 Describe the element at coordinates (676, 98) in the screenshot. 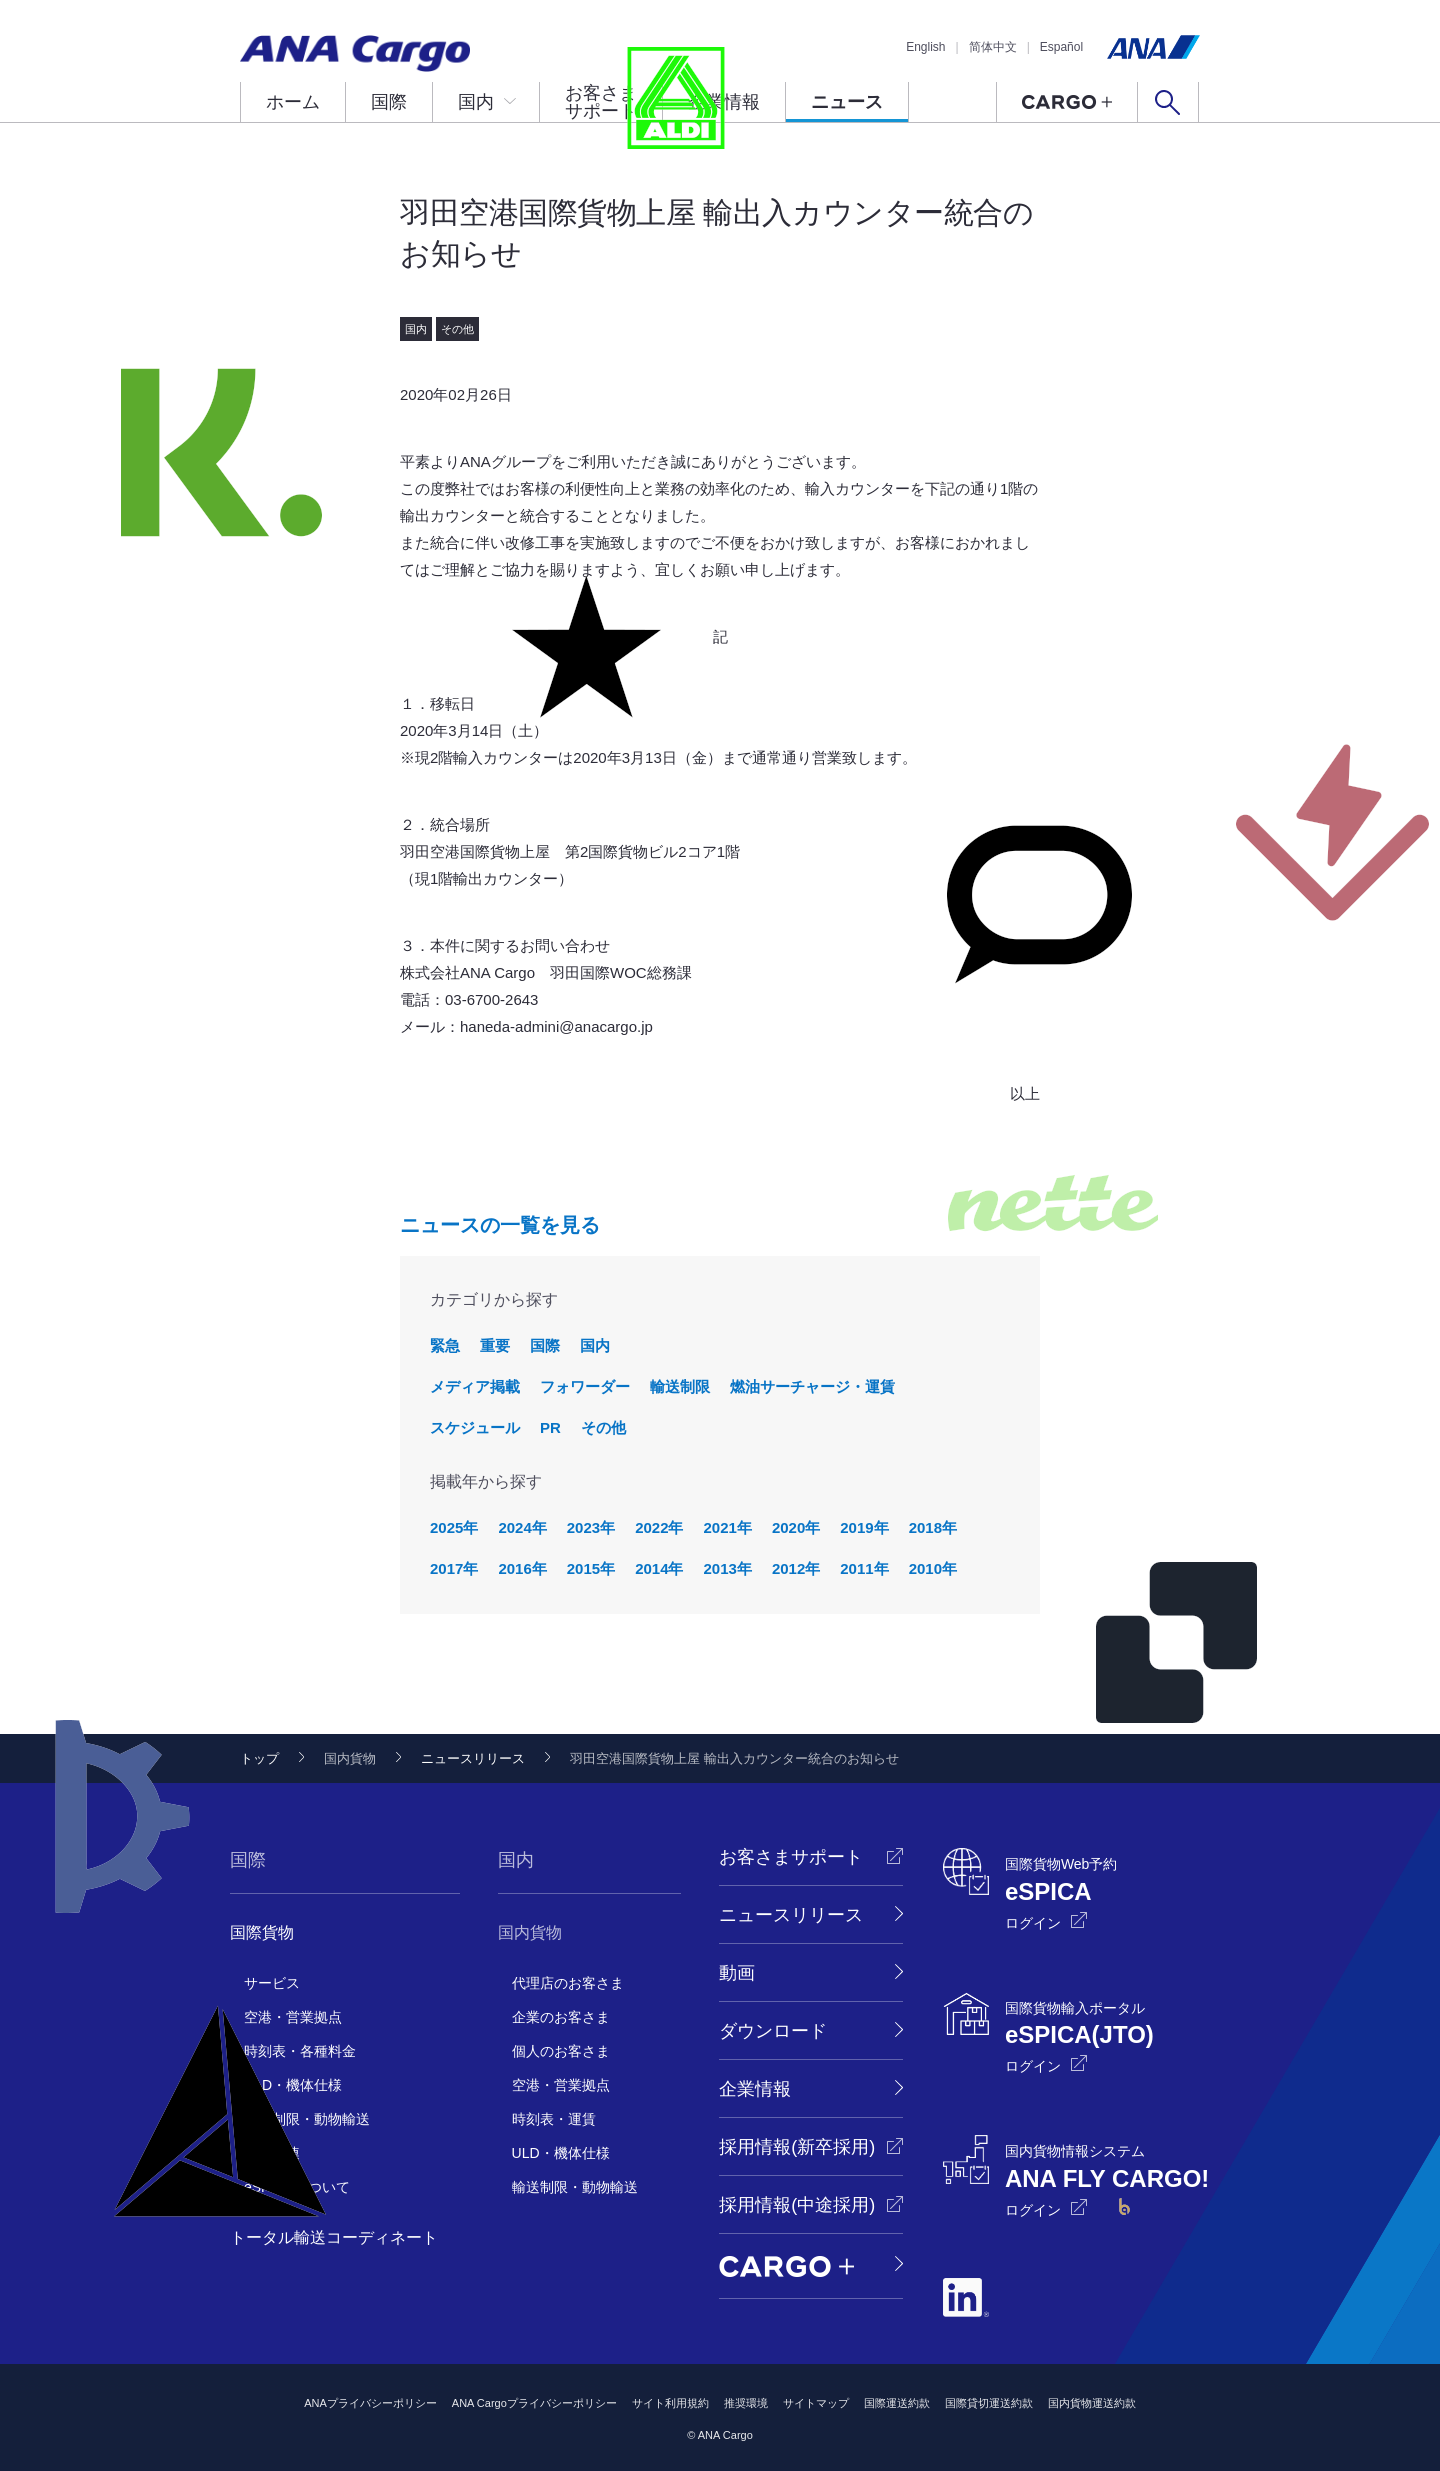

I see `aldi nord company logo` at that location.